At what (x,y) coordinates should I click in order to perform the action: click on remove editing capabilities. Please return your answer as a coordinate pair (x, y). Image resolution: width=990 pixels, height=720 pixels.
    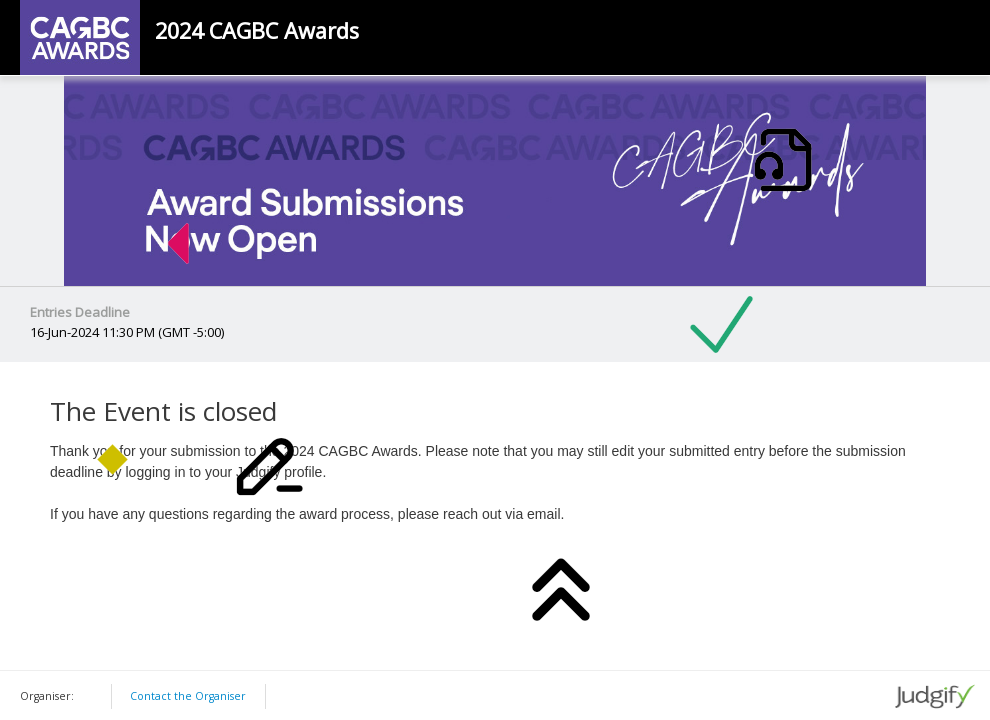
    Looking at the image, I should click on (266, 465).